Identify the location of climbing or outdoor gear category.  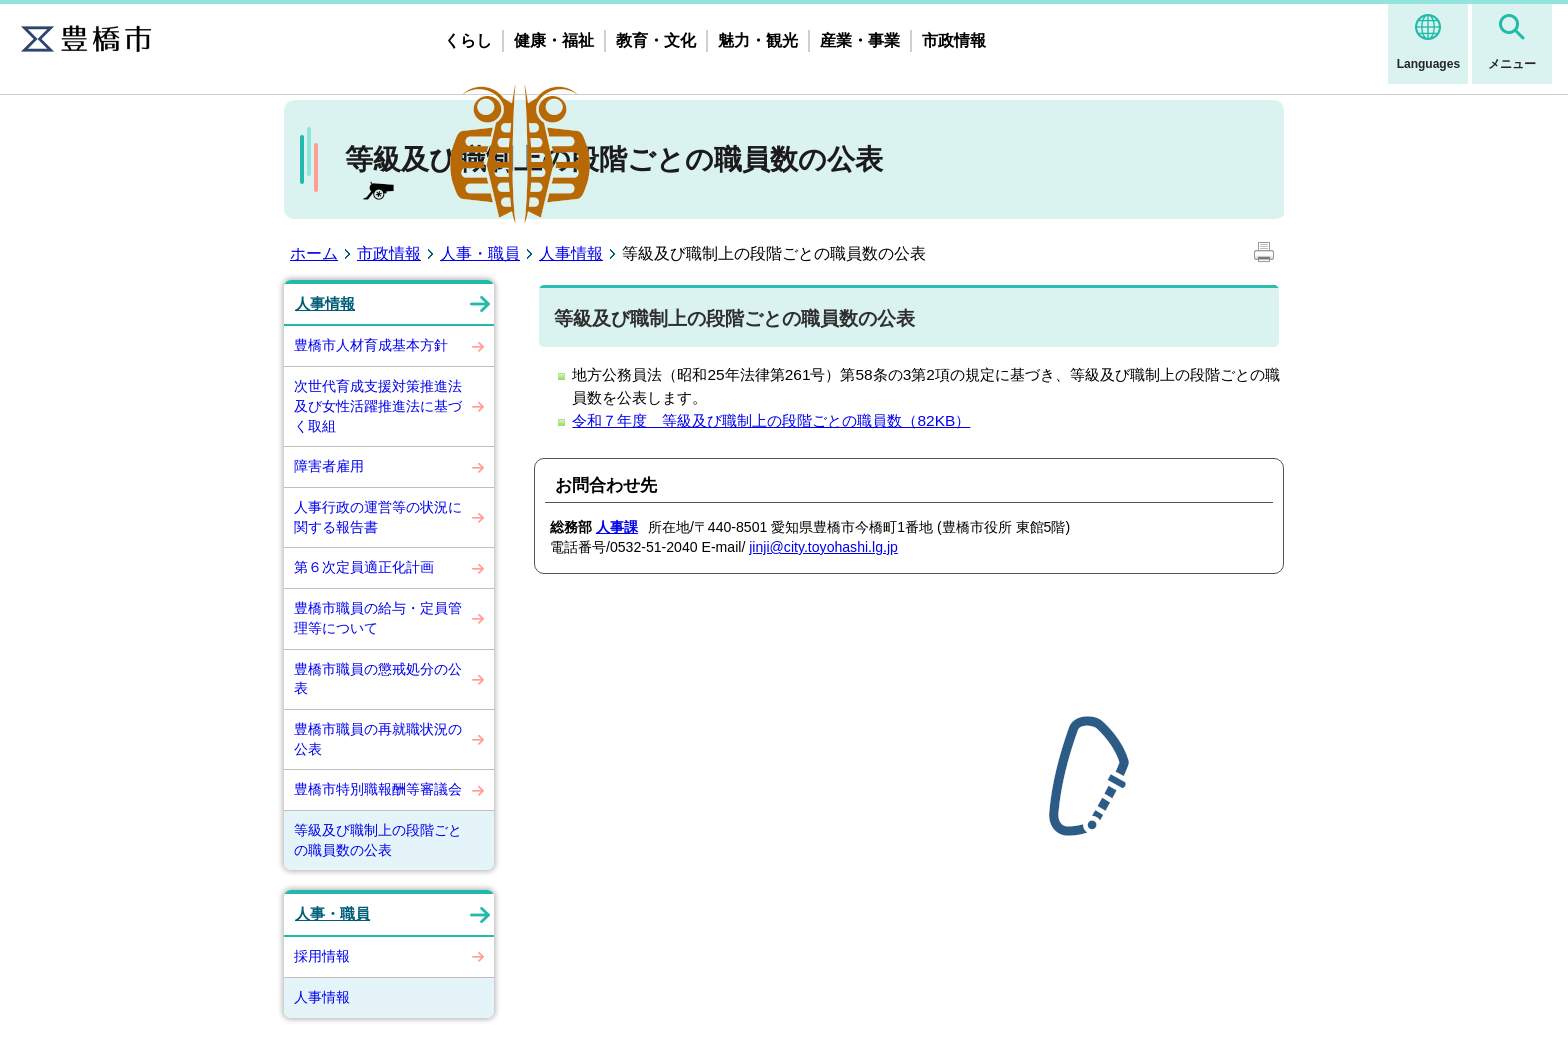
(1089, 776).